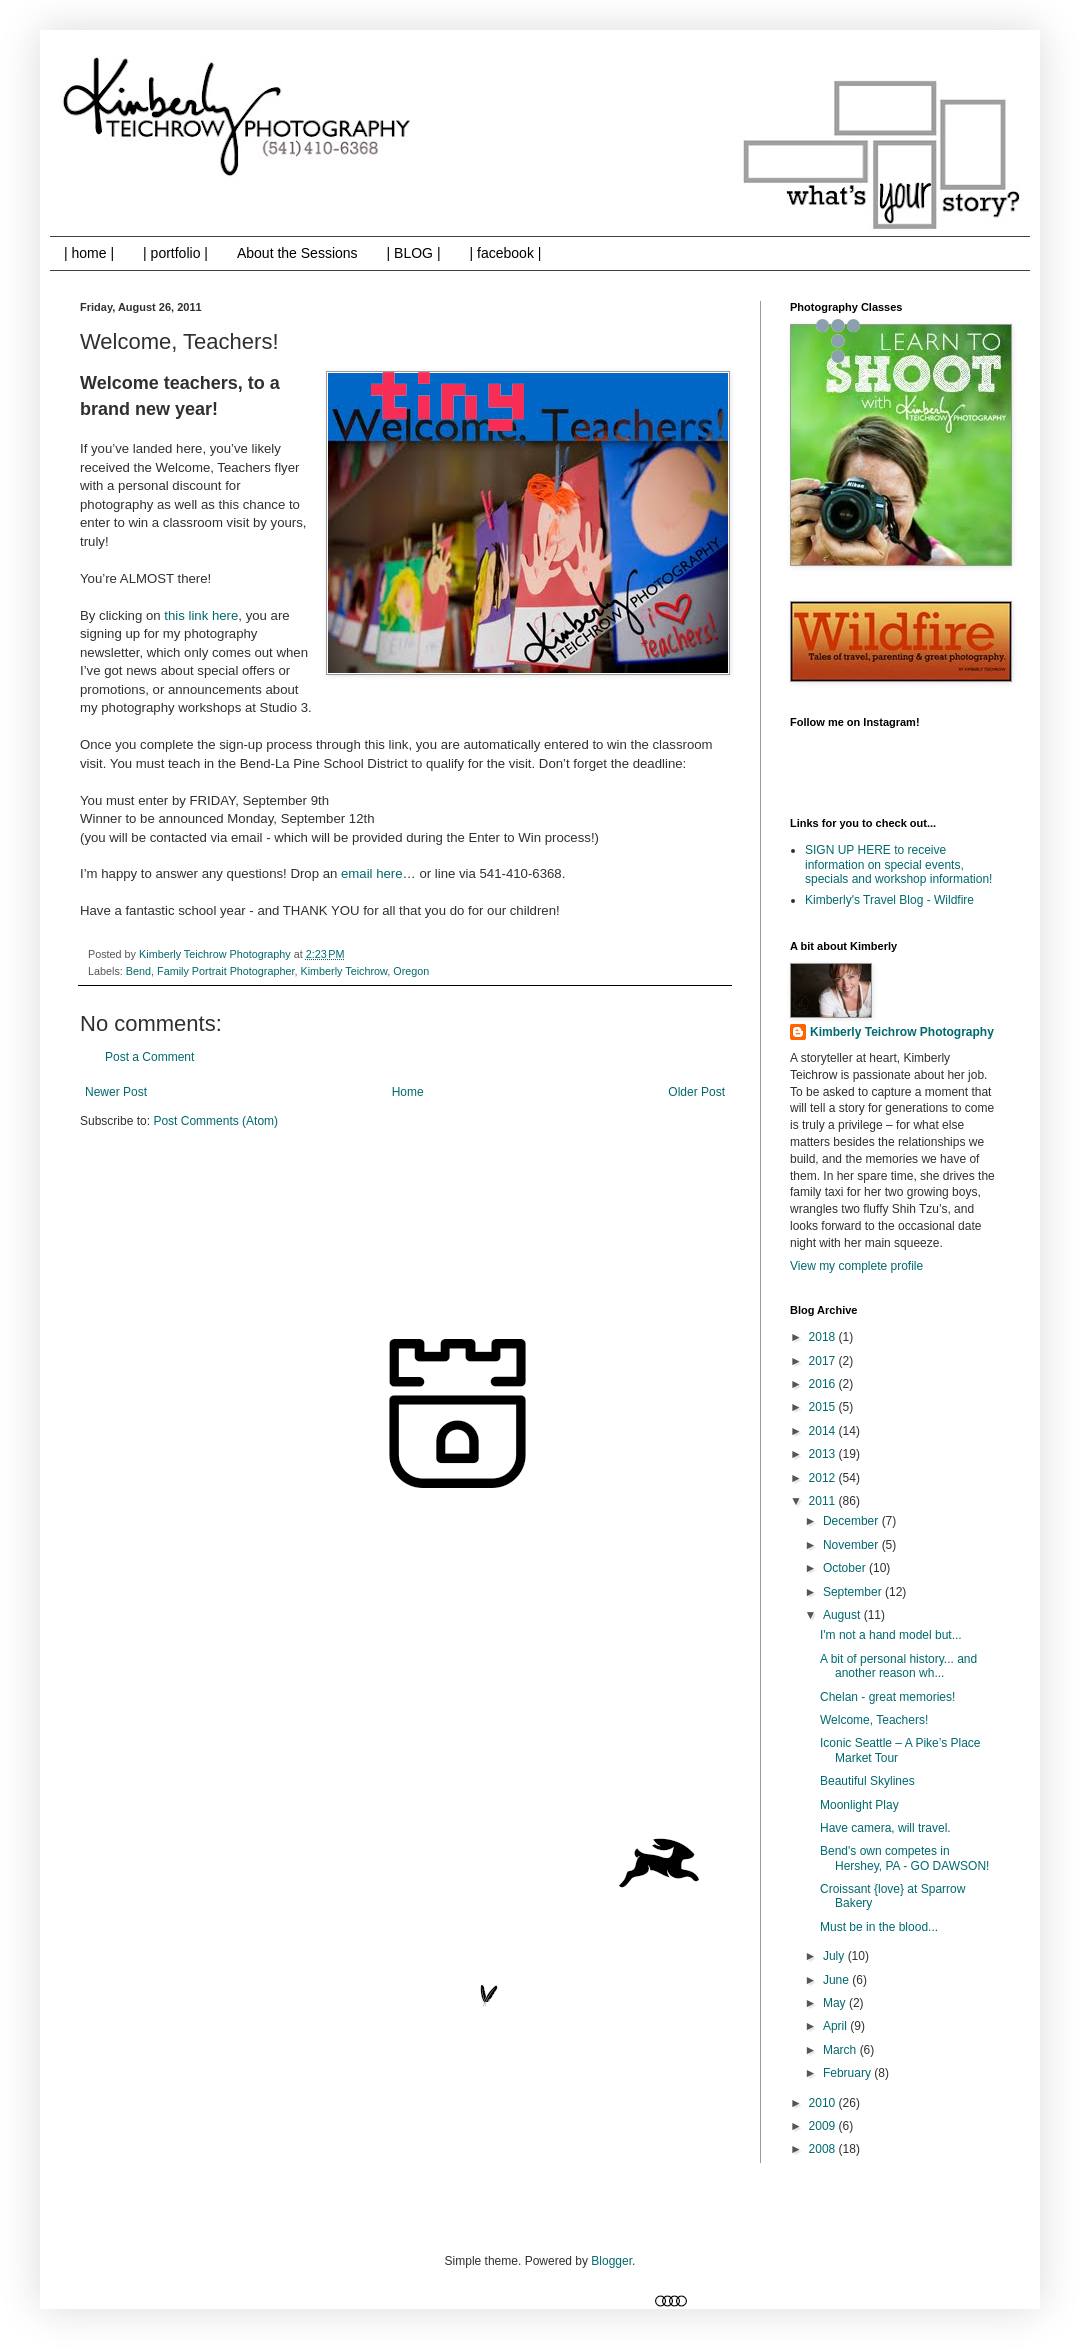 The width and height of the screenshot is (1080, 2350). Describe the element at coordinates (671, 2301) in the screenshot. I see `Audi brand or vehicle information` at that location.